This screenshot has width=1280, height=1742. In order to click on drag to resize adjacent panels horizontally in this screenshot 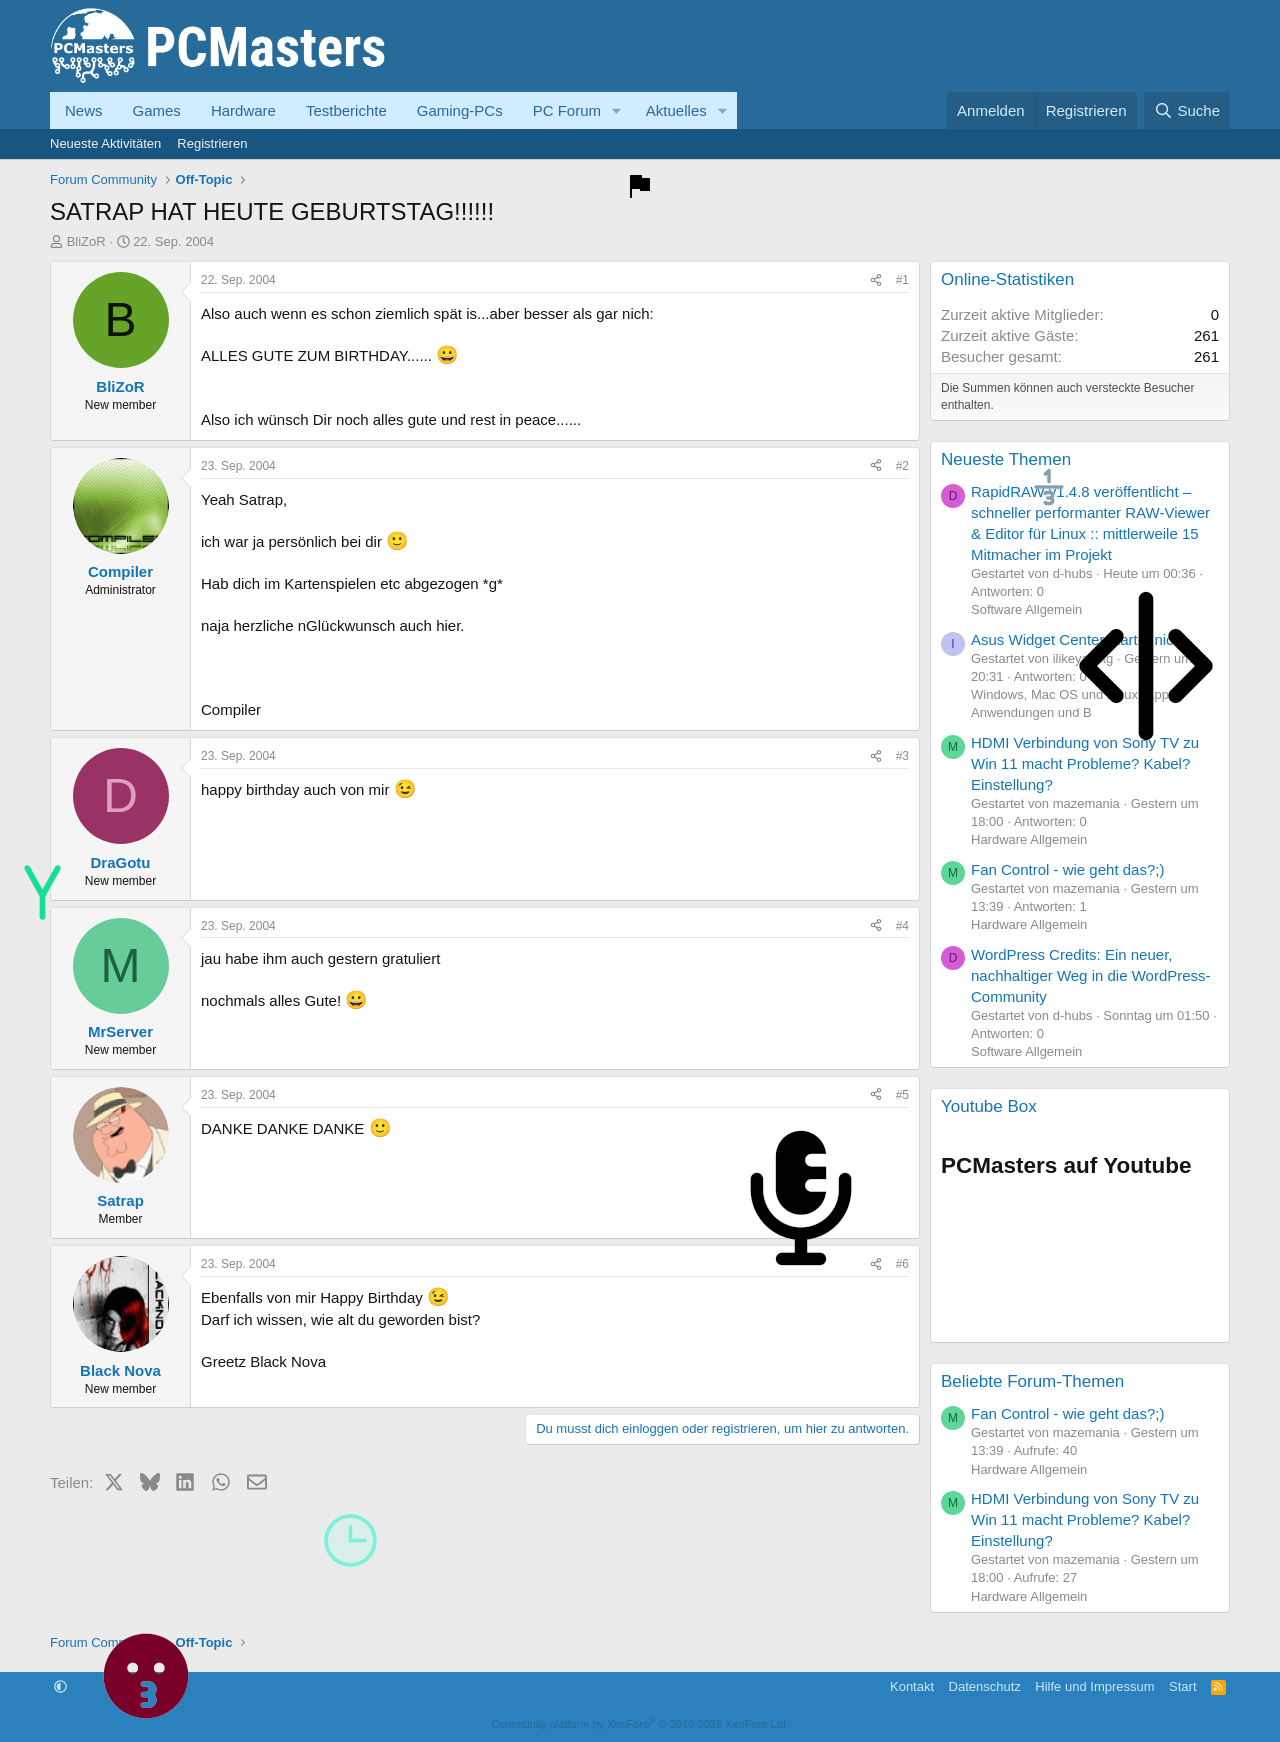, I will do `click(1146, 666)`.